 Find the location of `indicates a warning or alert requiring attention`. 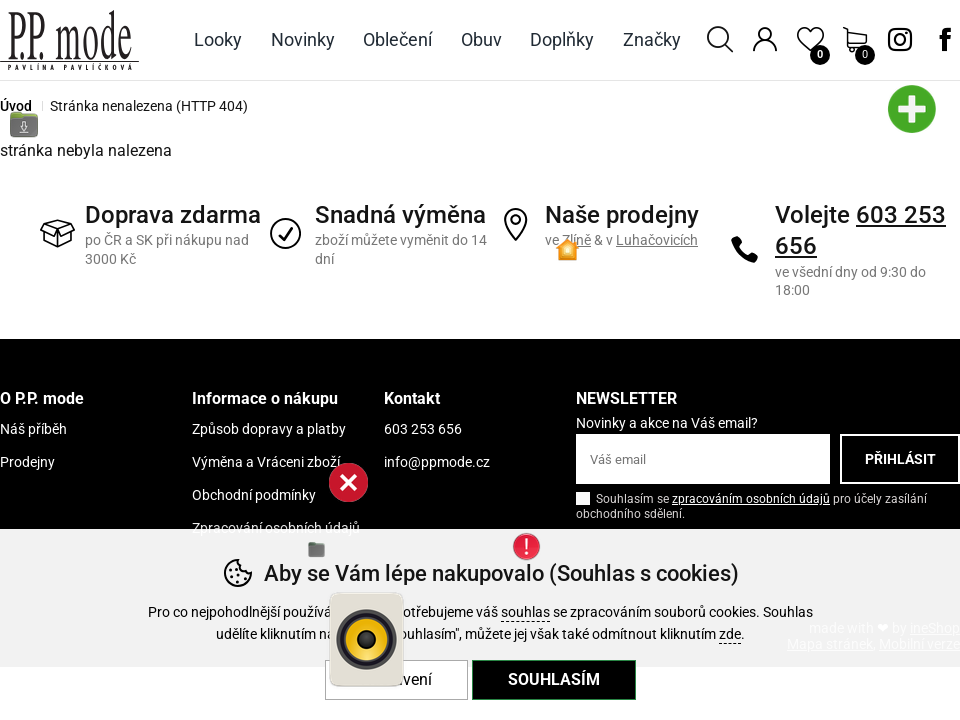

indicates a warning or alert requiring attention is located at coordinates (526, 546).